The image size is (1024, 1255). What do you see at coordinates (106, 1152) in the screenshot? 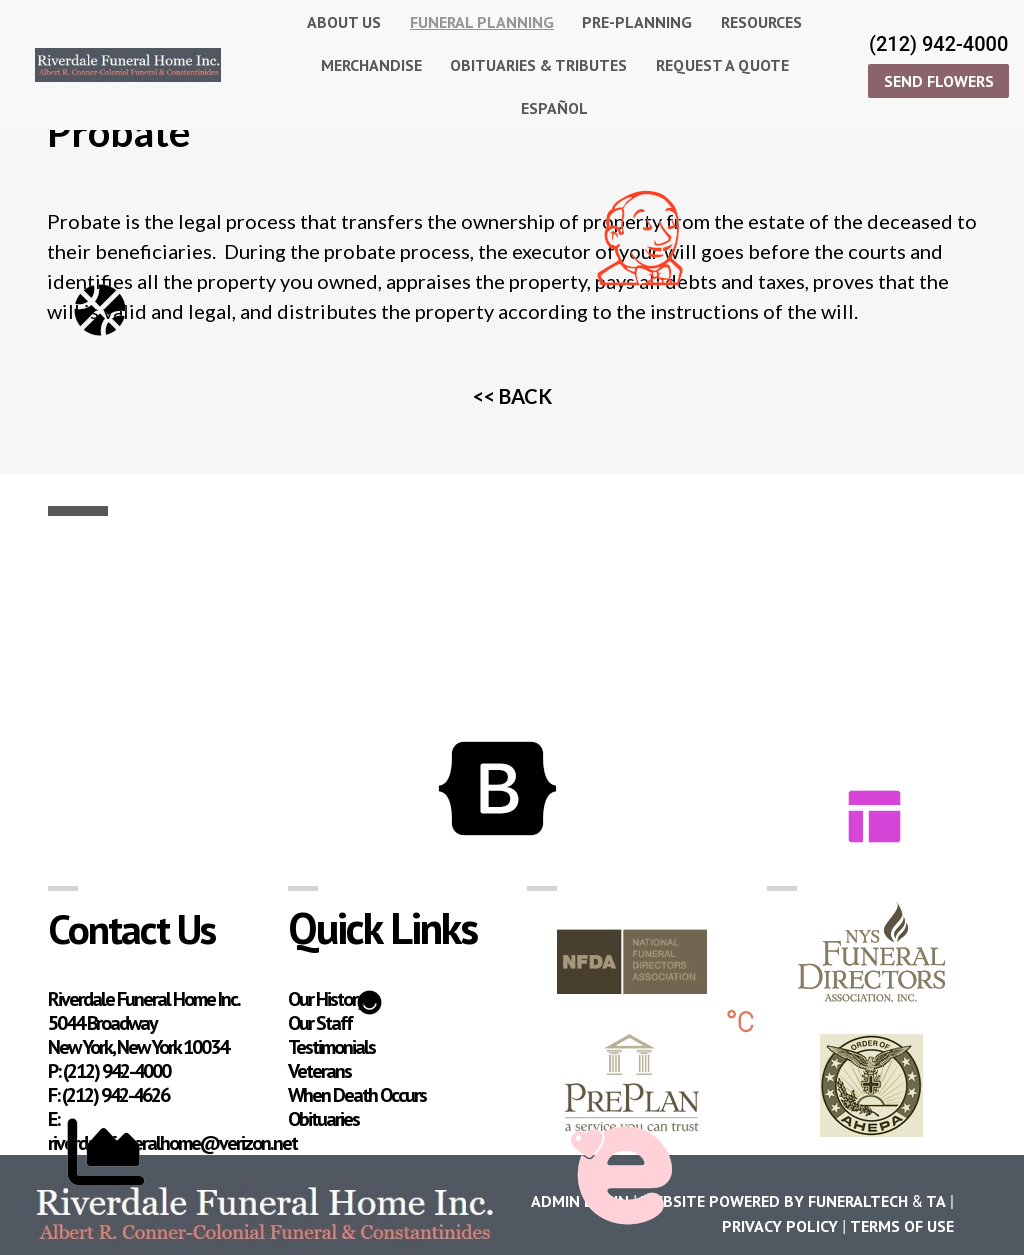
I see `view area chart analytics` at bounding box center [106, 1152].